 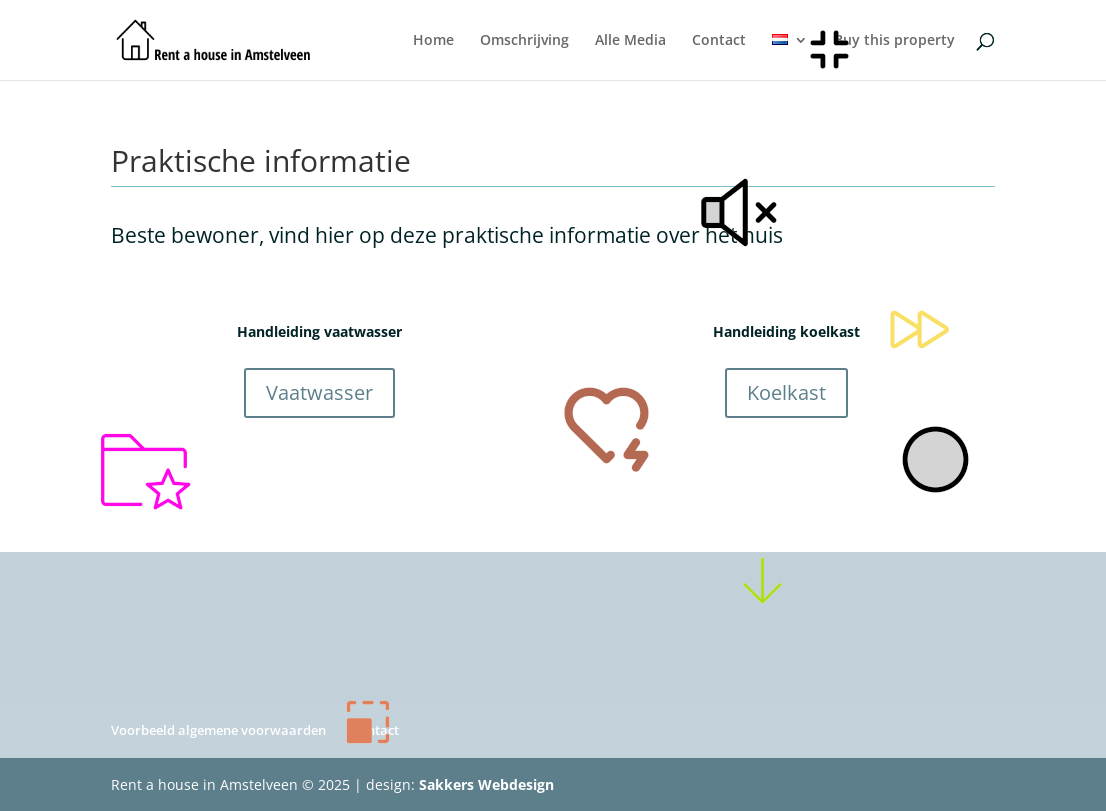 What do you see at coordinates (935, 459) in the screenshot?
I see `unselected radio button option` at bounding box center [935, 459].